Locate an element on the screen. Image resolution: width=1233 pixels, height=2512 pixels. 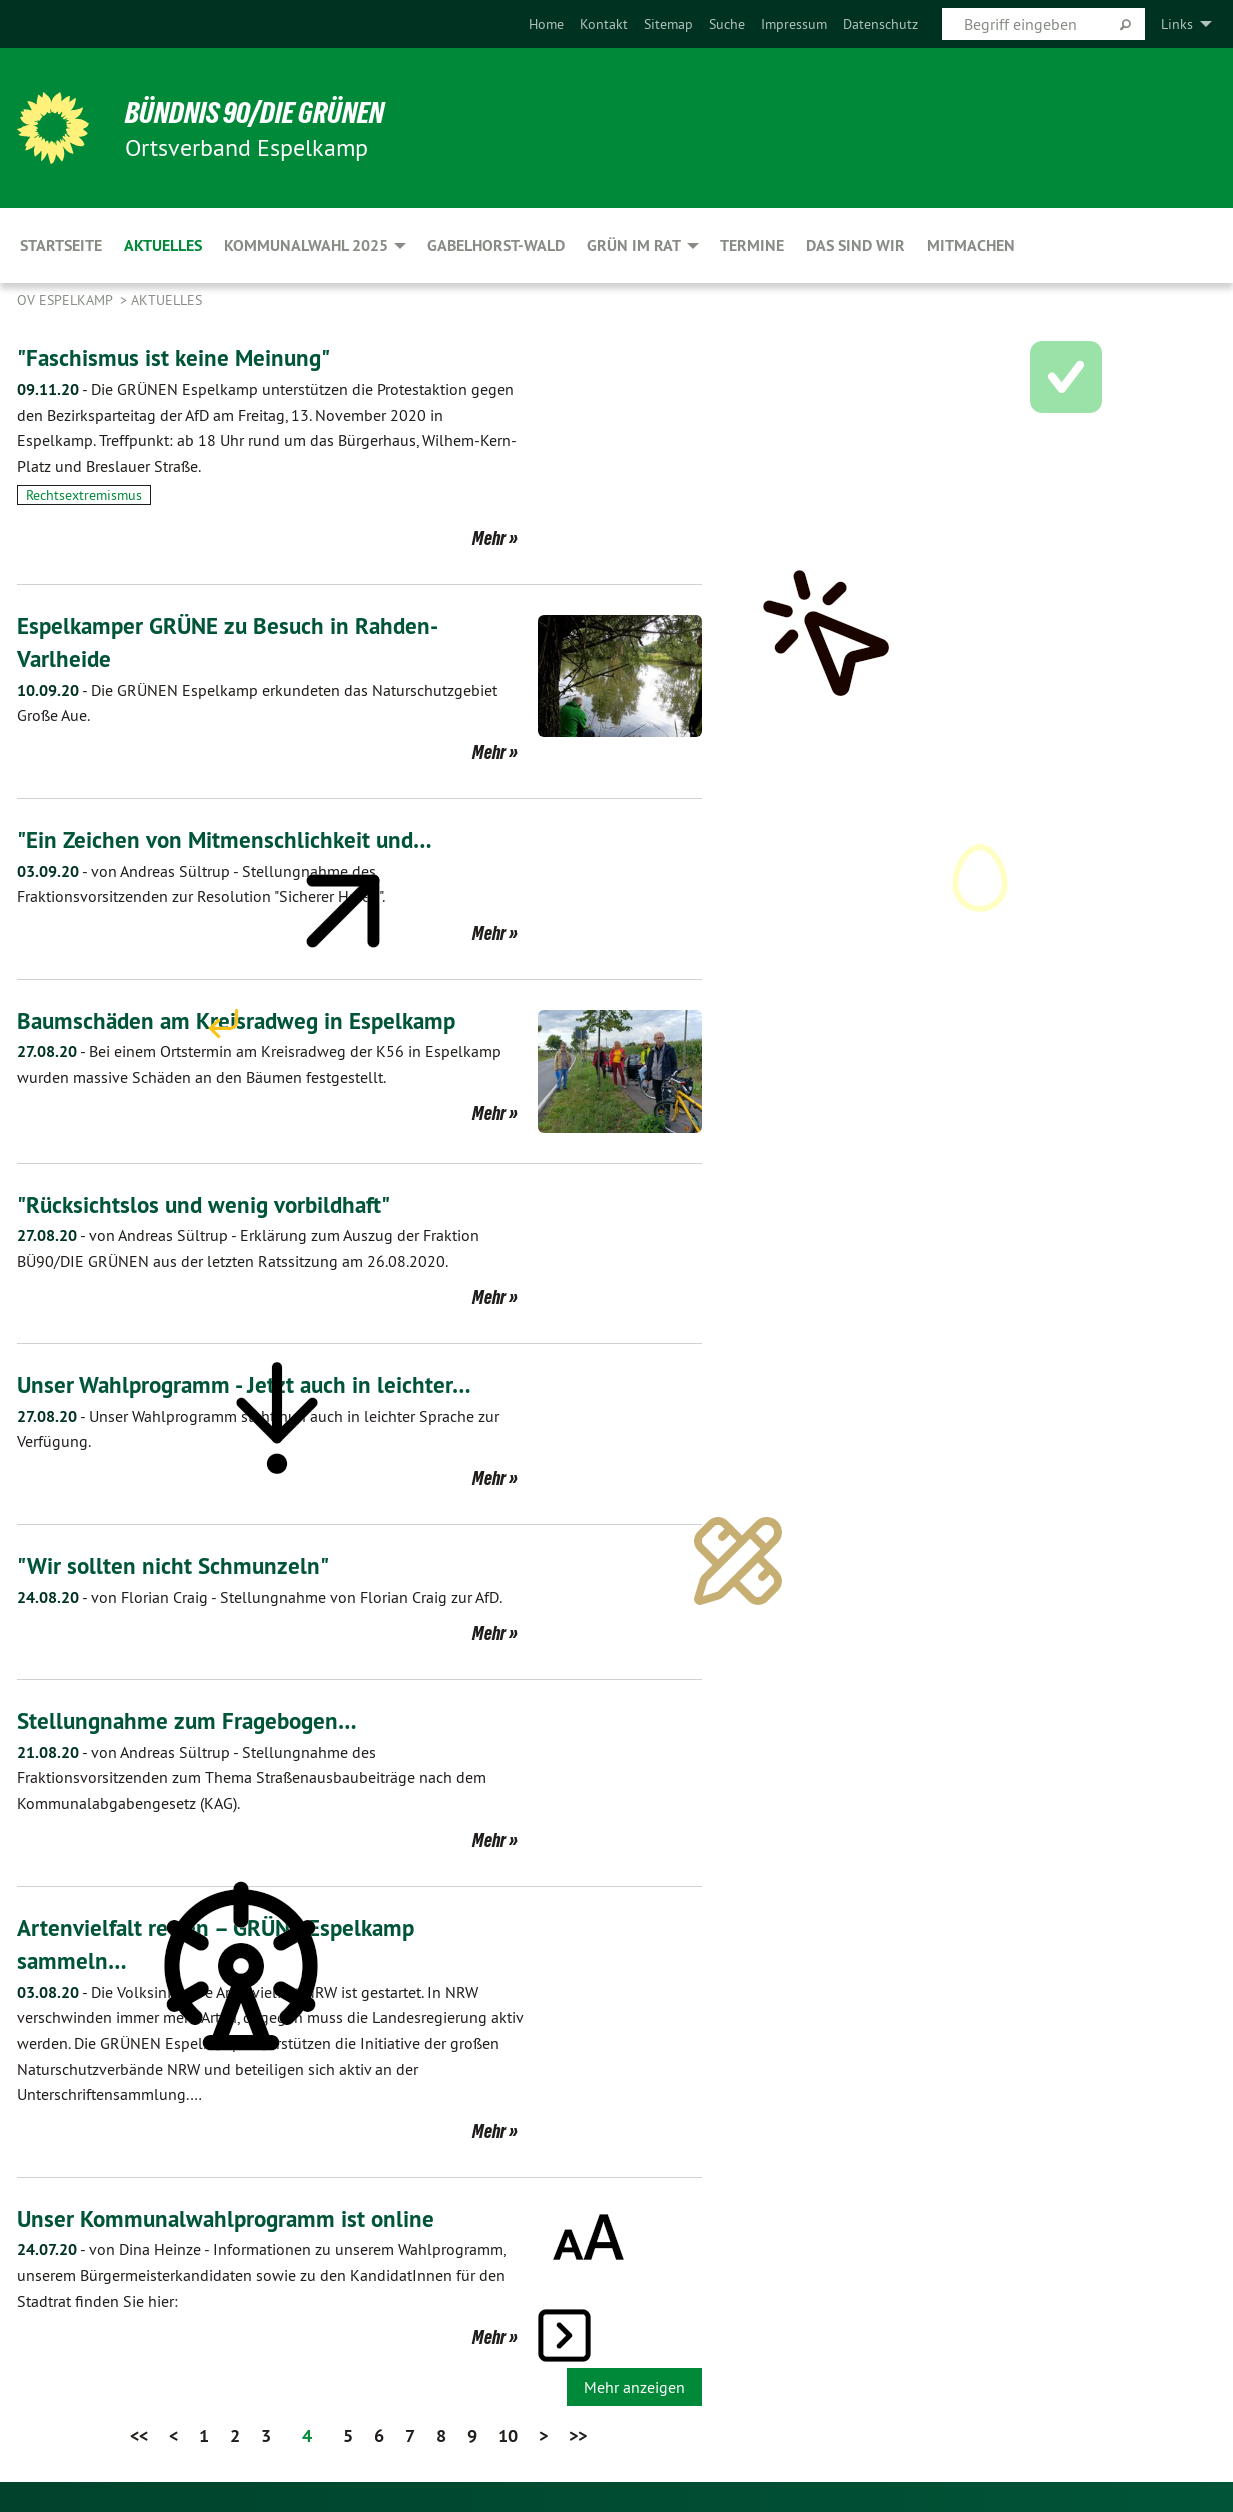
confirm or submit a selection is located at coordinates (1066, 377).